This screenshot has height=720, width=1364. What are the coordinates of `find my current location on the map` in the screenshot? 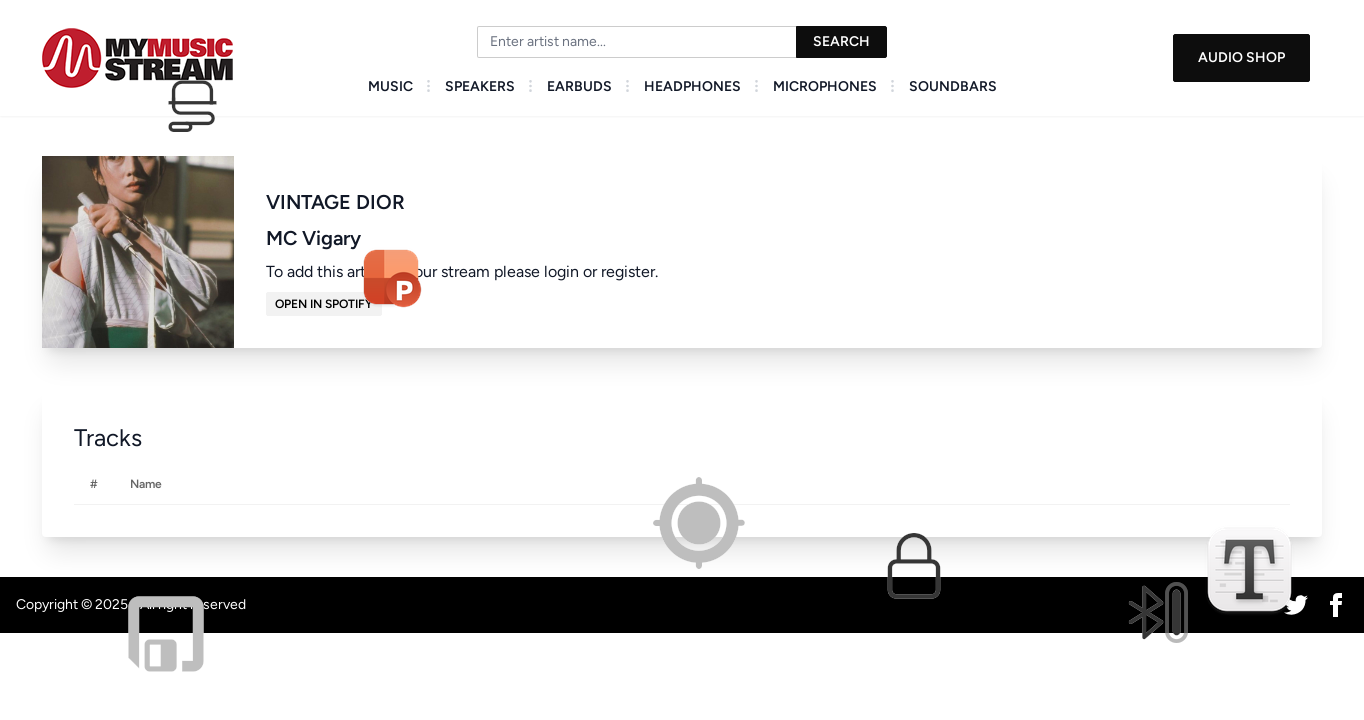 It's located at (702, 526).